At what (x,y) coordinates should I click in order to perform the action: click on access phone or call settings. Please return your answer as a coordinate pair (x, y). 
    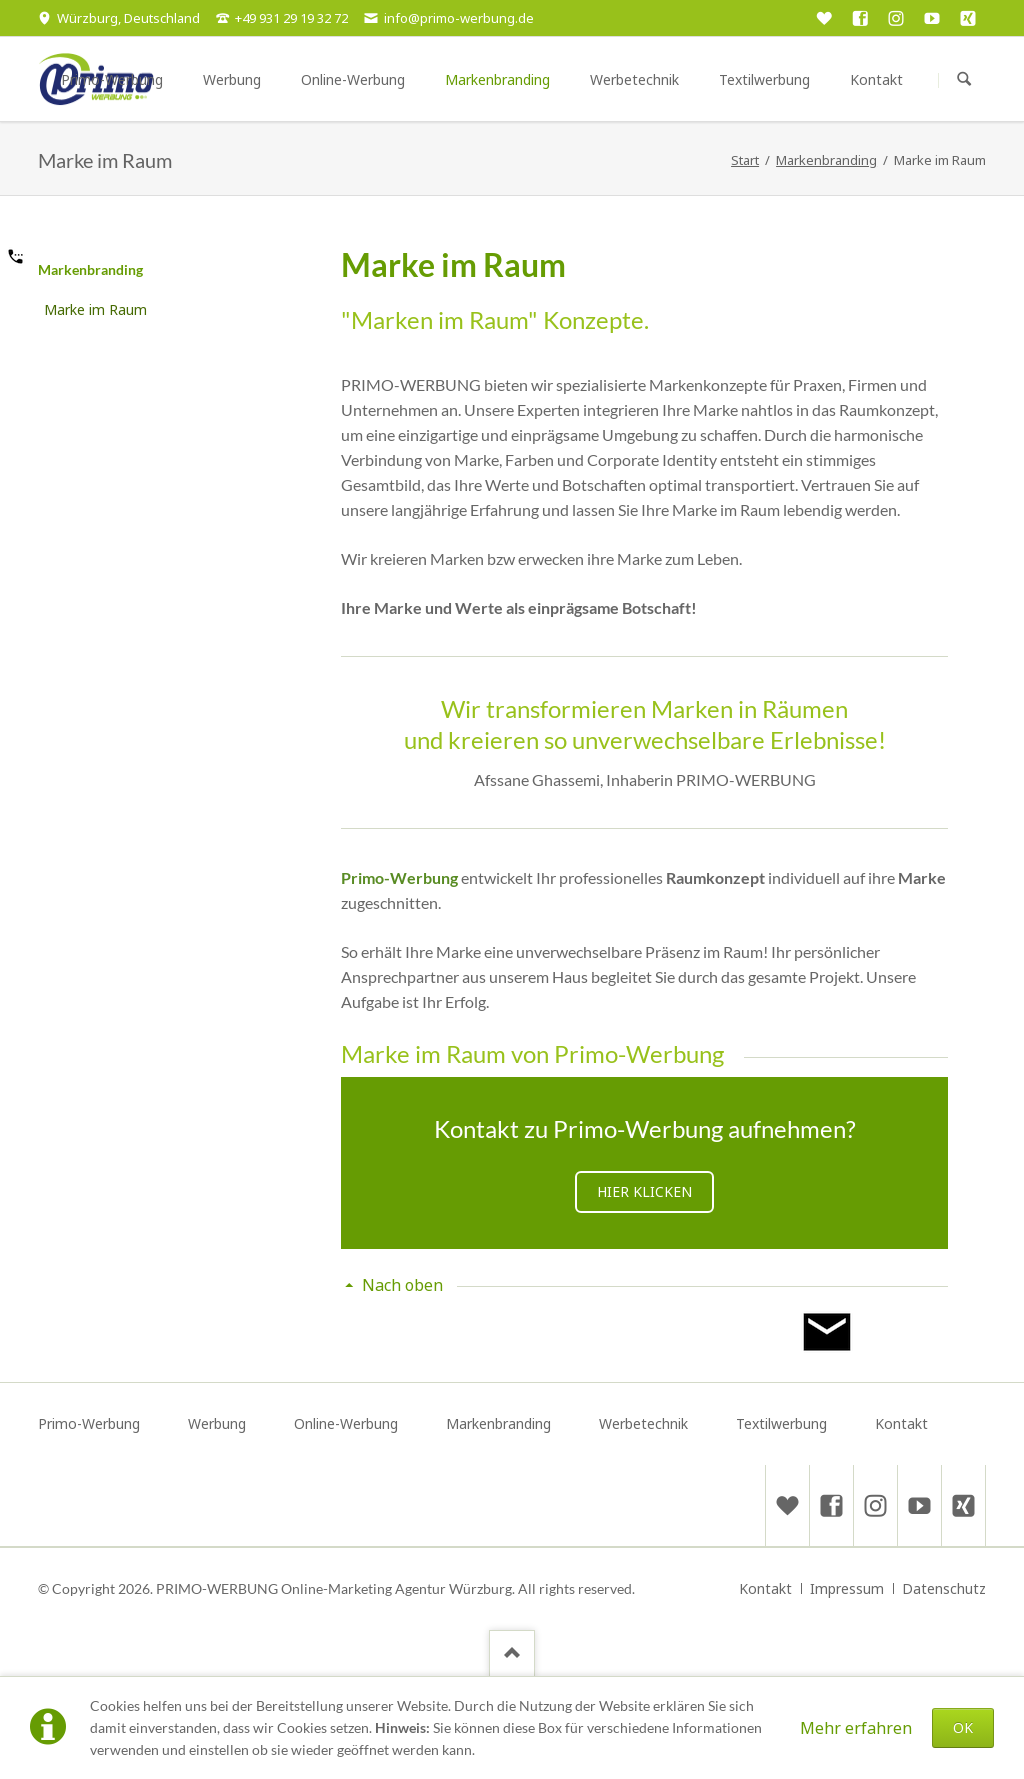
    Looking at the image, I should click on (15, 256).